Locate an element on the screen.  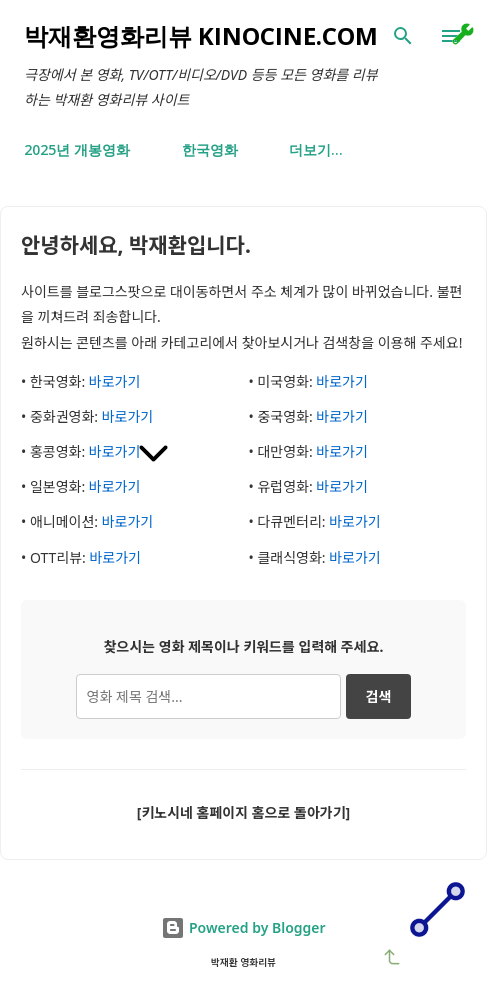
expand a dropdown menu or collapsed section is located at coordinates (153, 453).